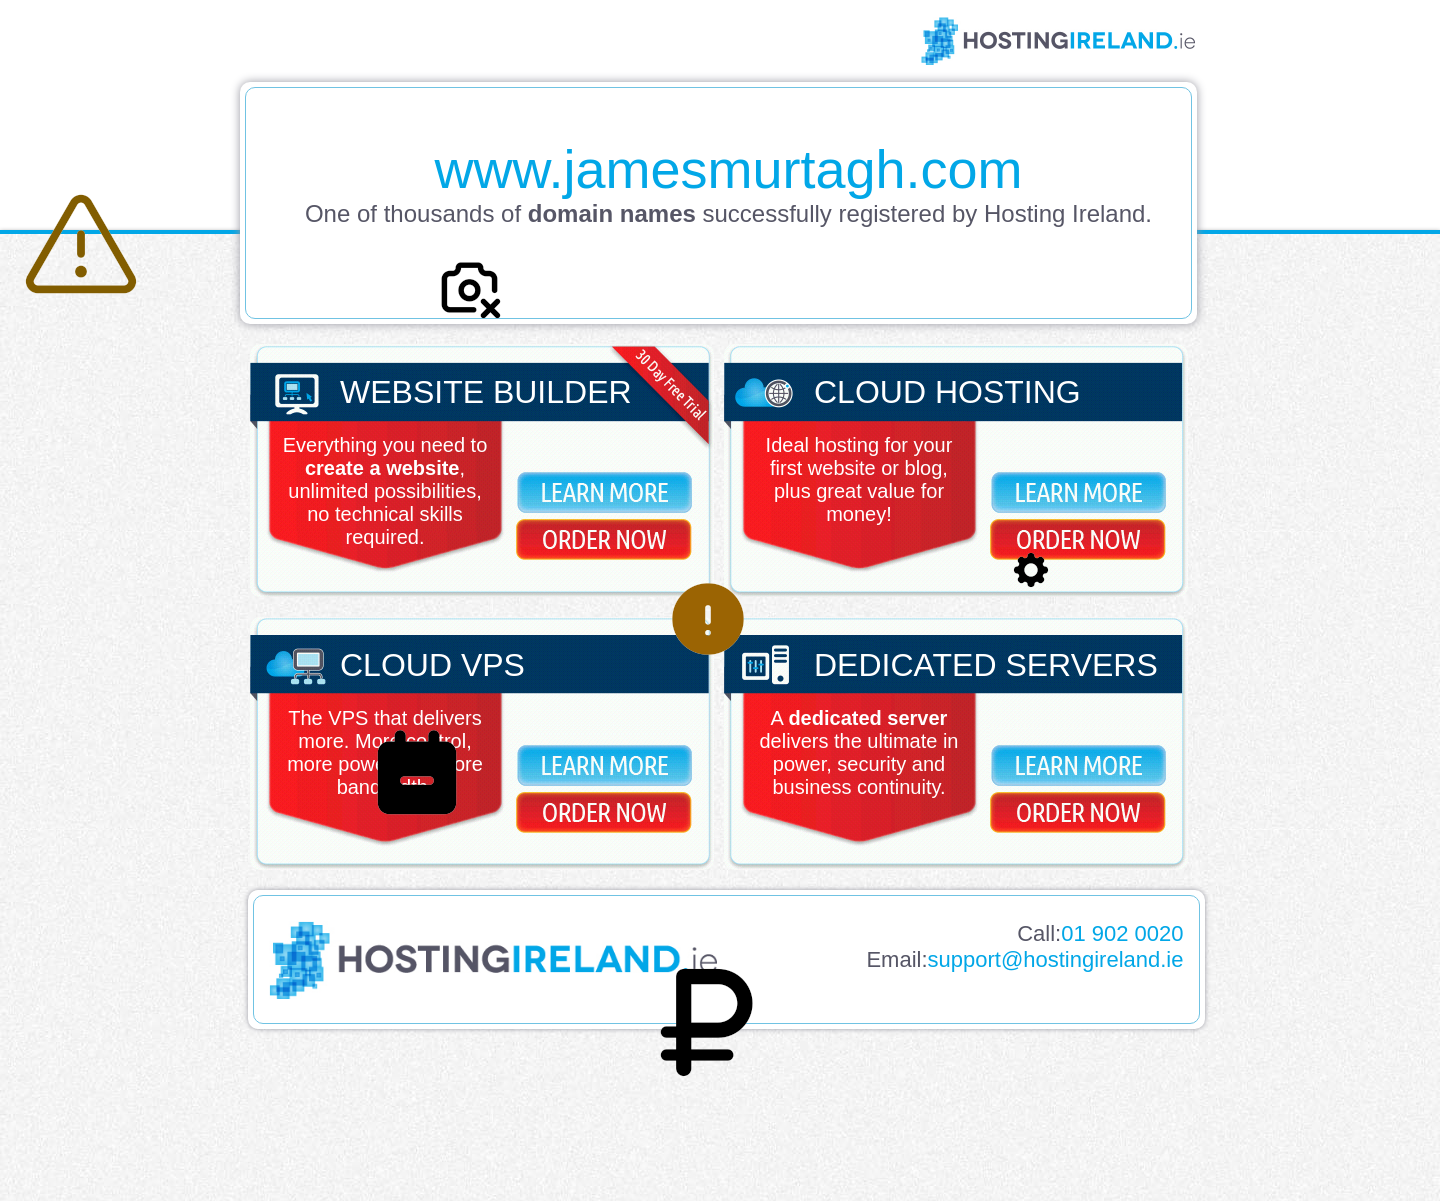 The width and height of the screenshot is (1440, 1201). Describe the element at coordinates (1031, 570) in the screenshot. I see `access settings or preferences` at that location.